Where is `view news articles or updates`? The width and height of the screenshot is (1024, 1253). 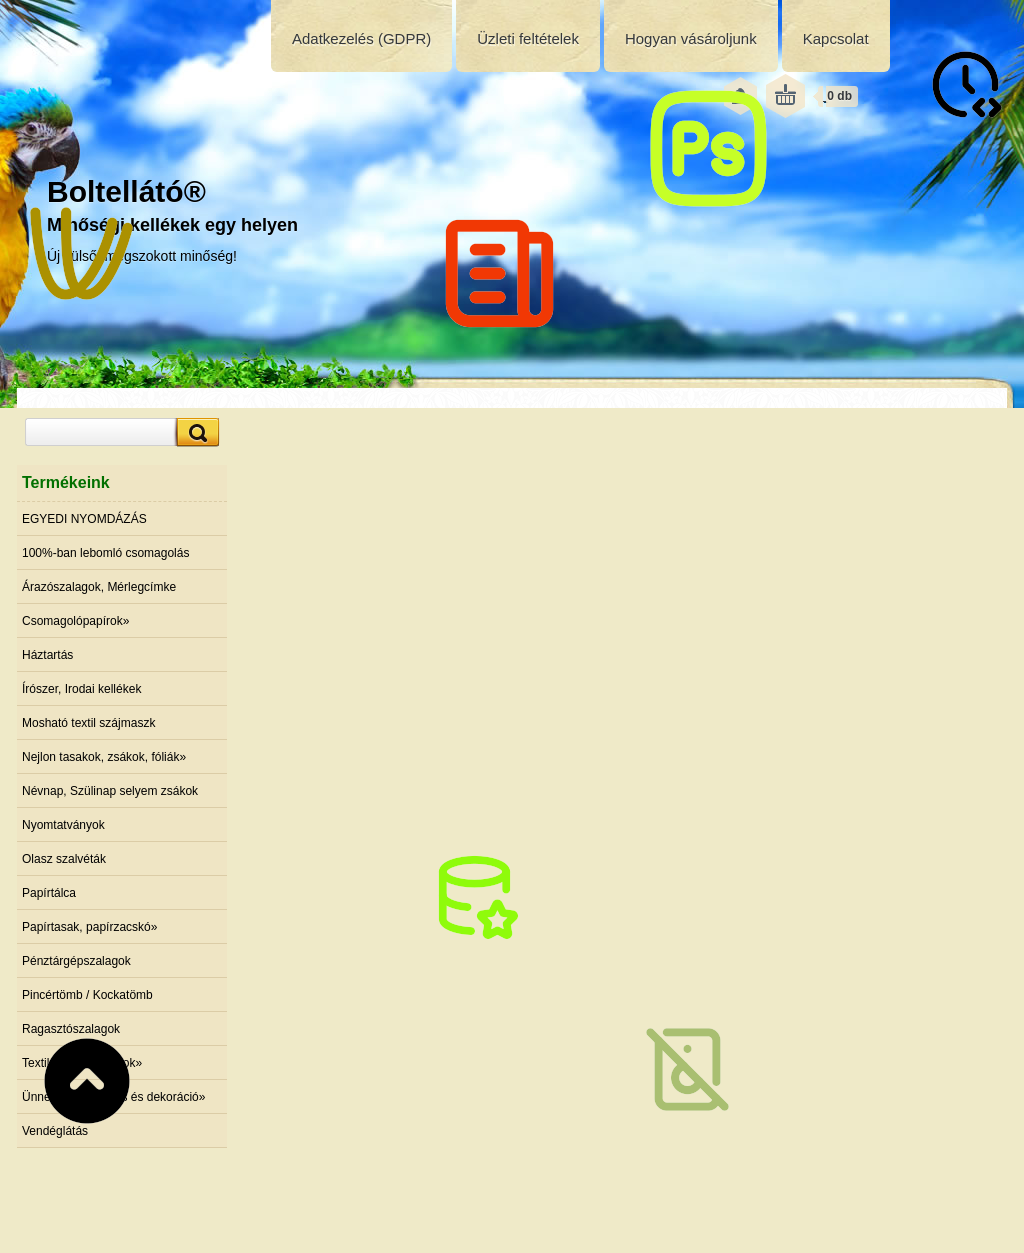
view news articles or updates is located at coordinates (499, 273).